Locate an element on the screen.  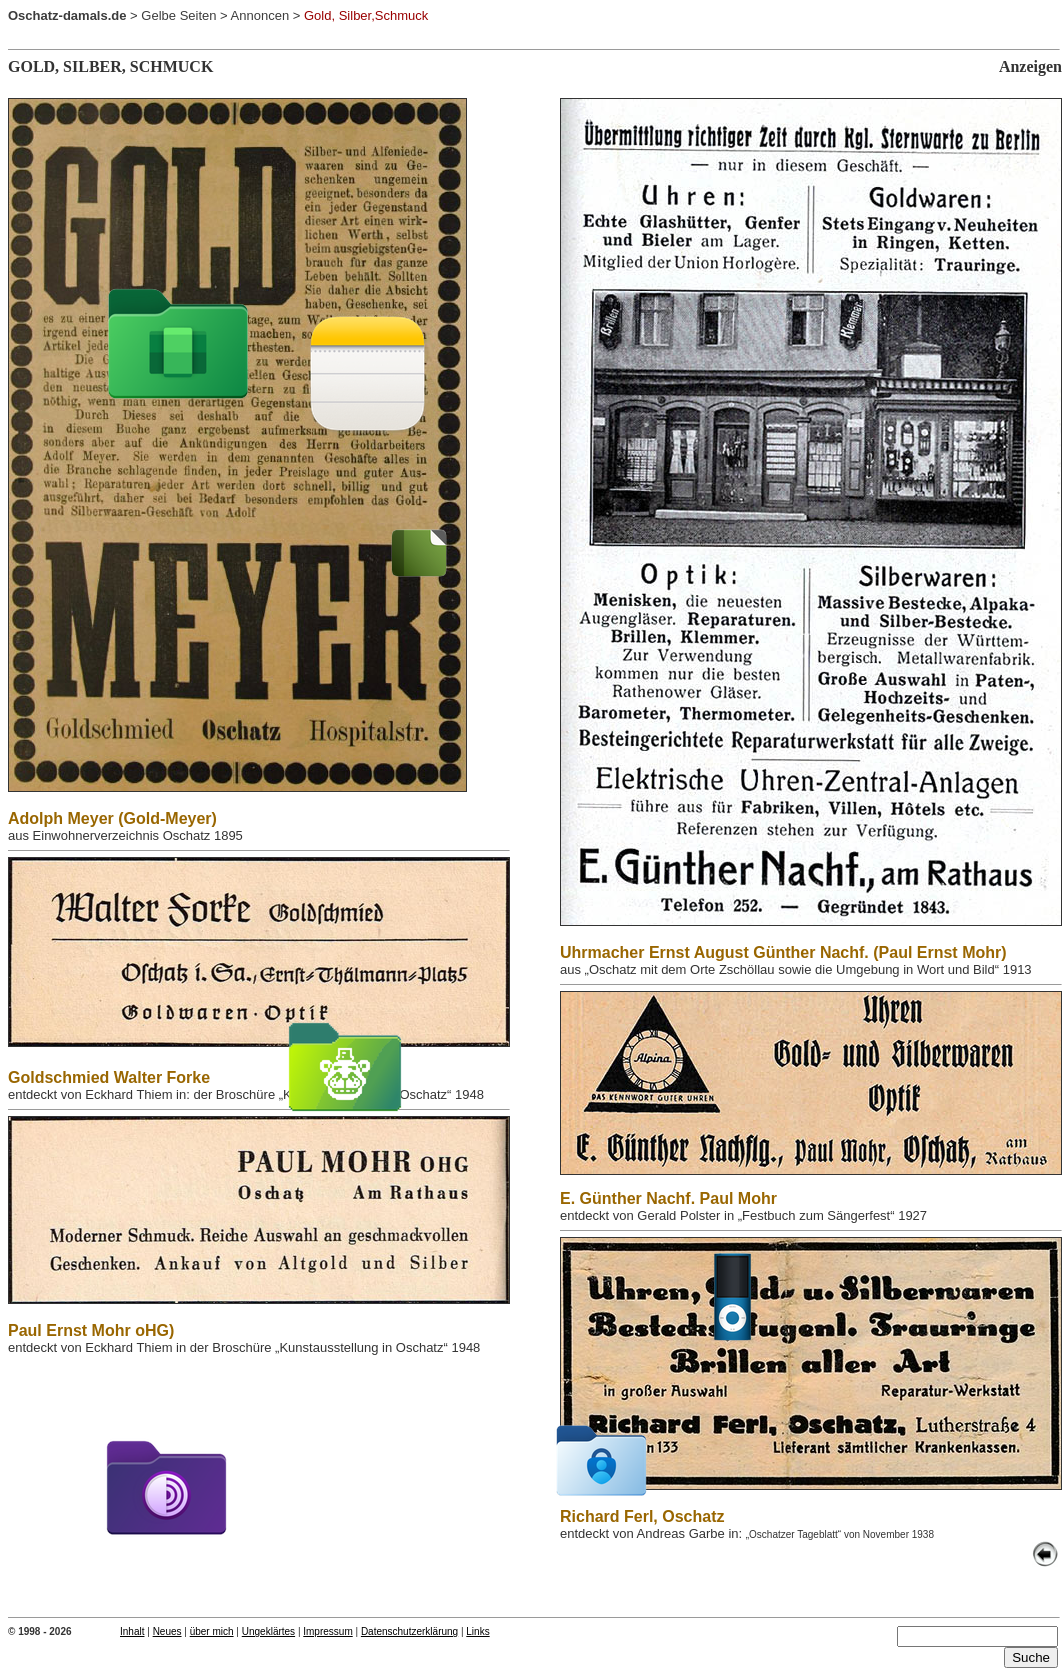
change desktop wallpaper settings is located at coordinates (419, 551).